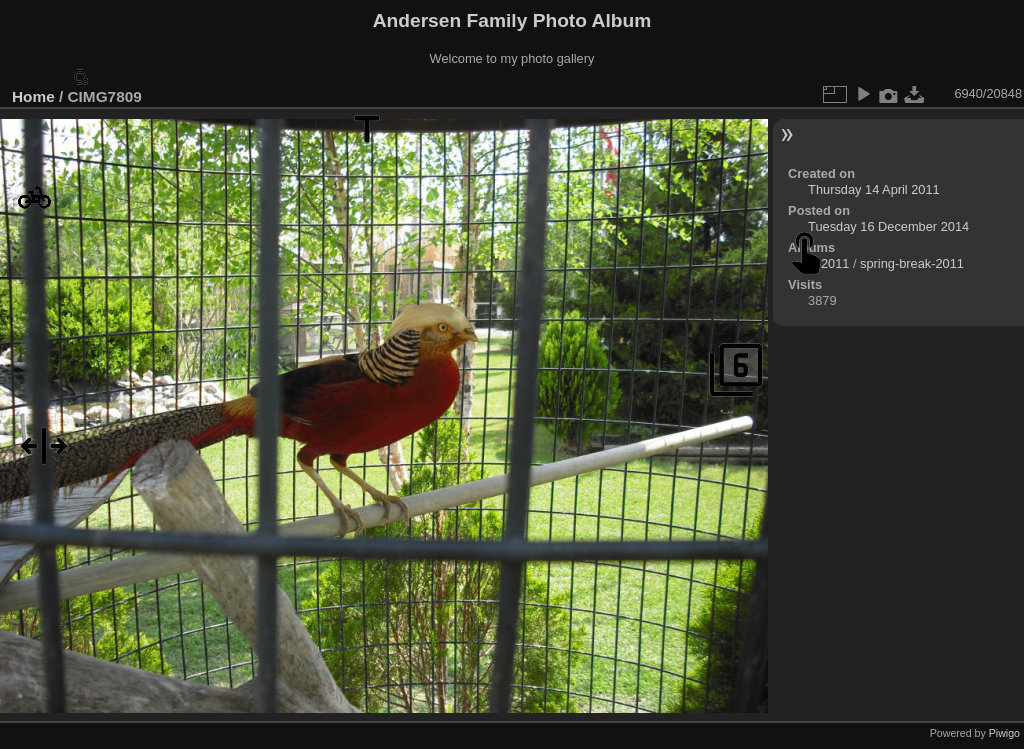  Describe the element at coordinates (736, 370) in the screenshot. I see `filter option 6 in a series of image filters` at that location.